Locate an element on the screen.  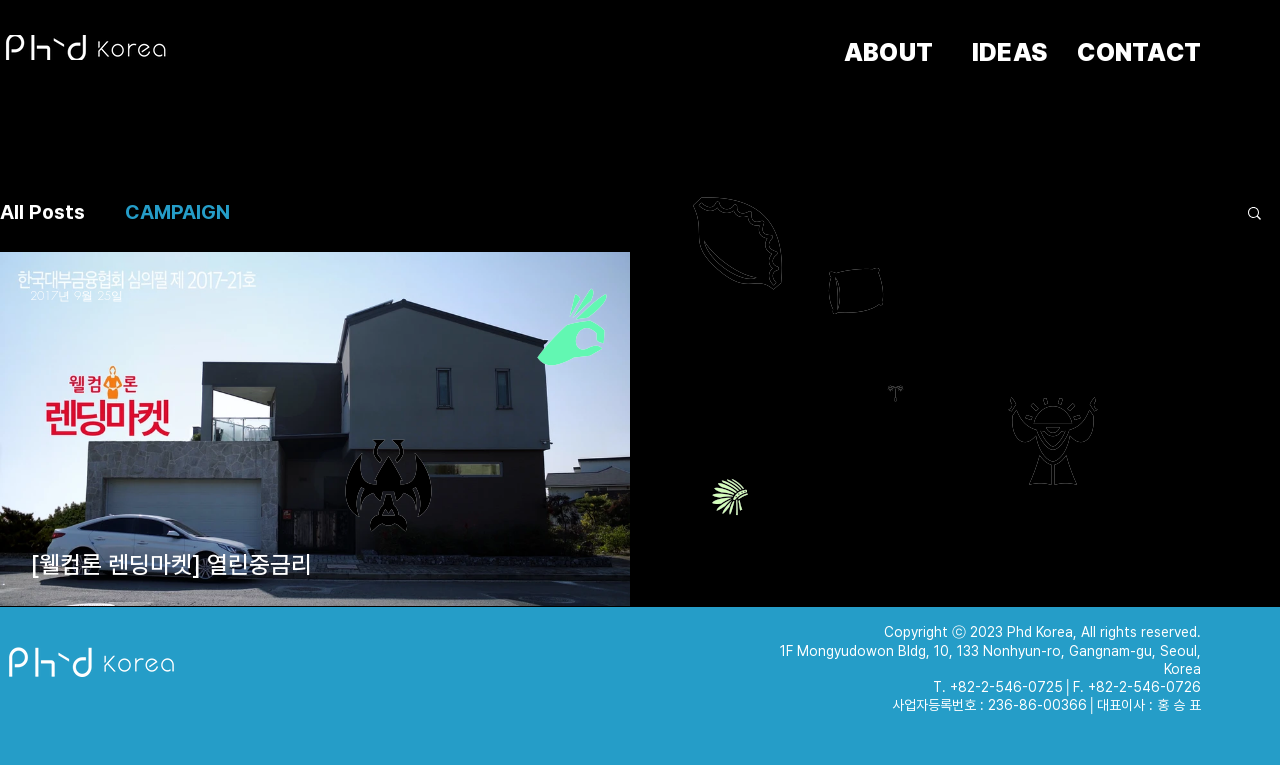
toggle street lighting in city builder game is located at coordinates (895, 393).